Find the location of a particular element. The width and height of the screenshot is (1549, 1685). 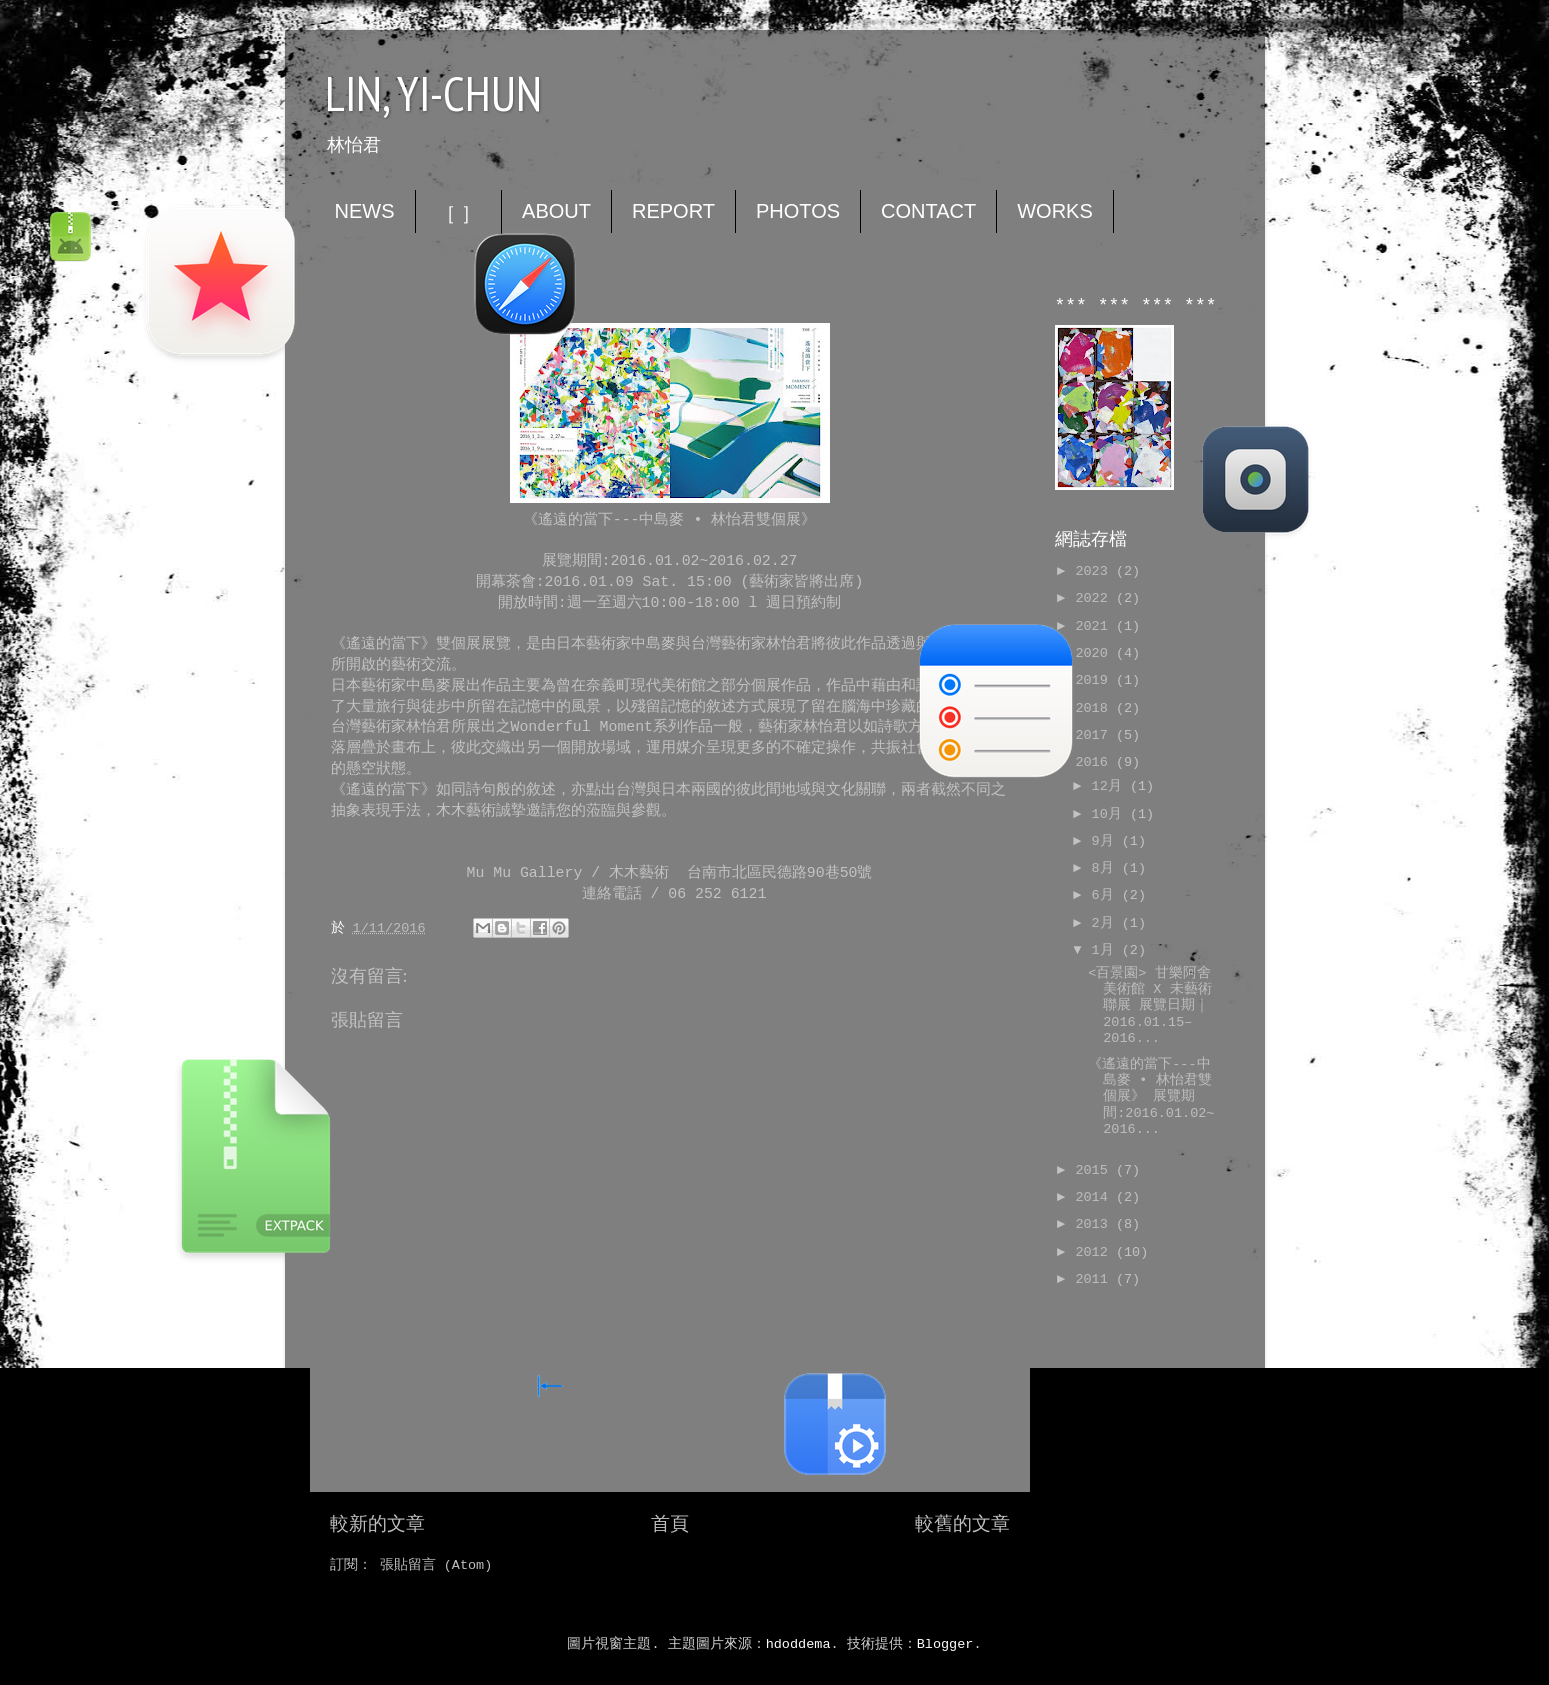

an android application package file (apk) is located at coordinates (70, 236).